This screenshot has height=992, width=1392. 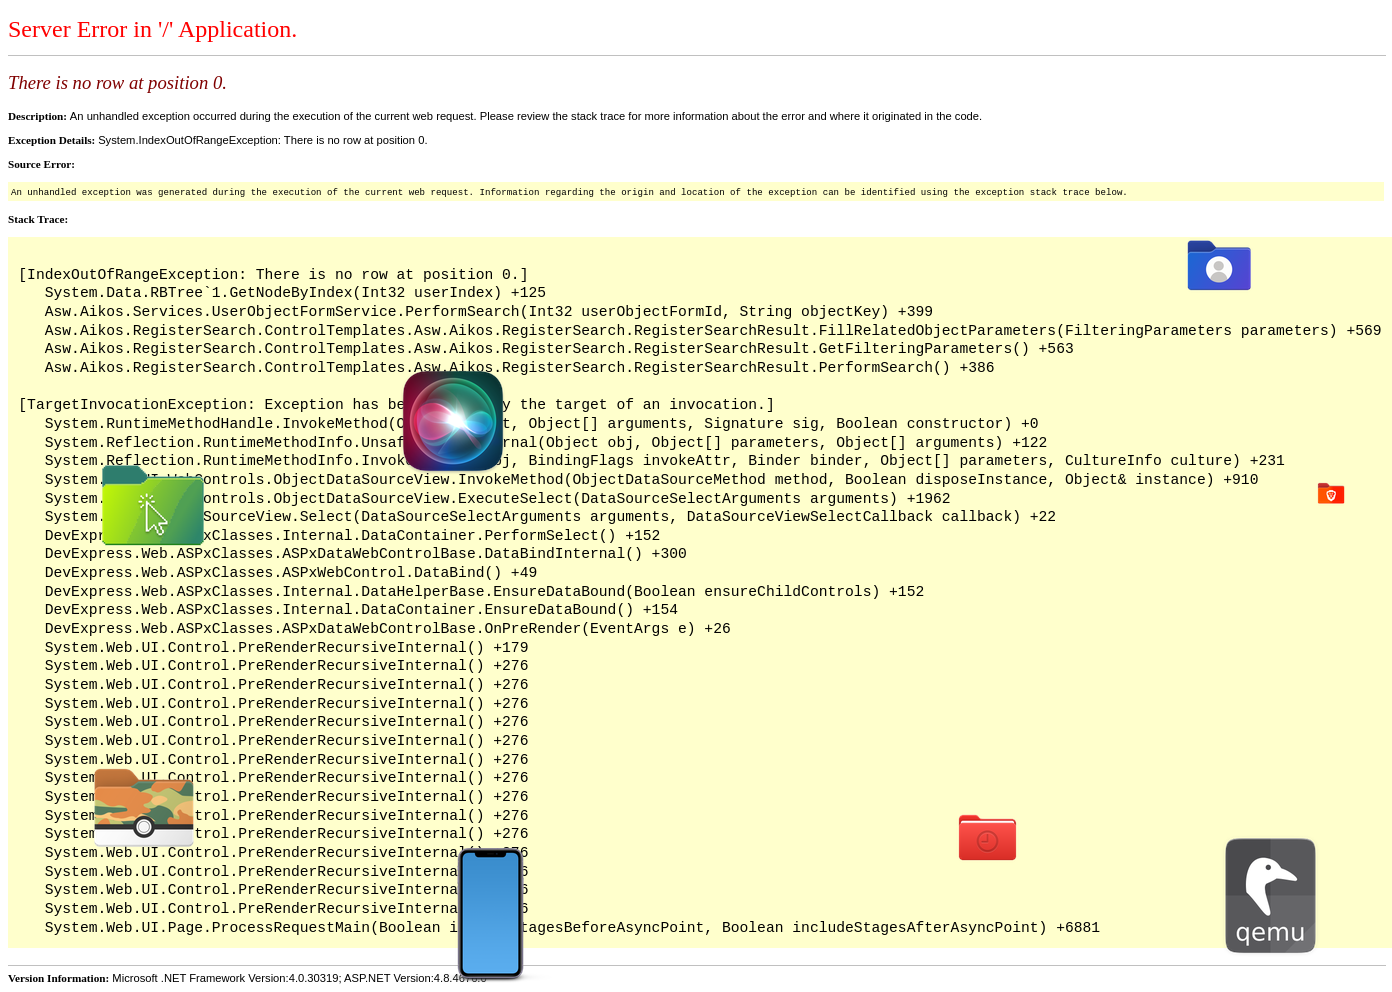 I want to click on open Brave browser downloads folder, so click(x=1331, y=494).